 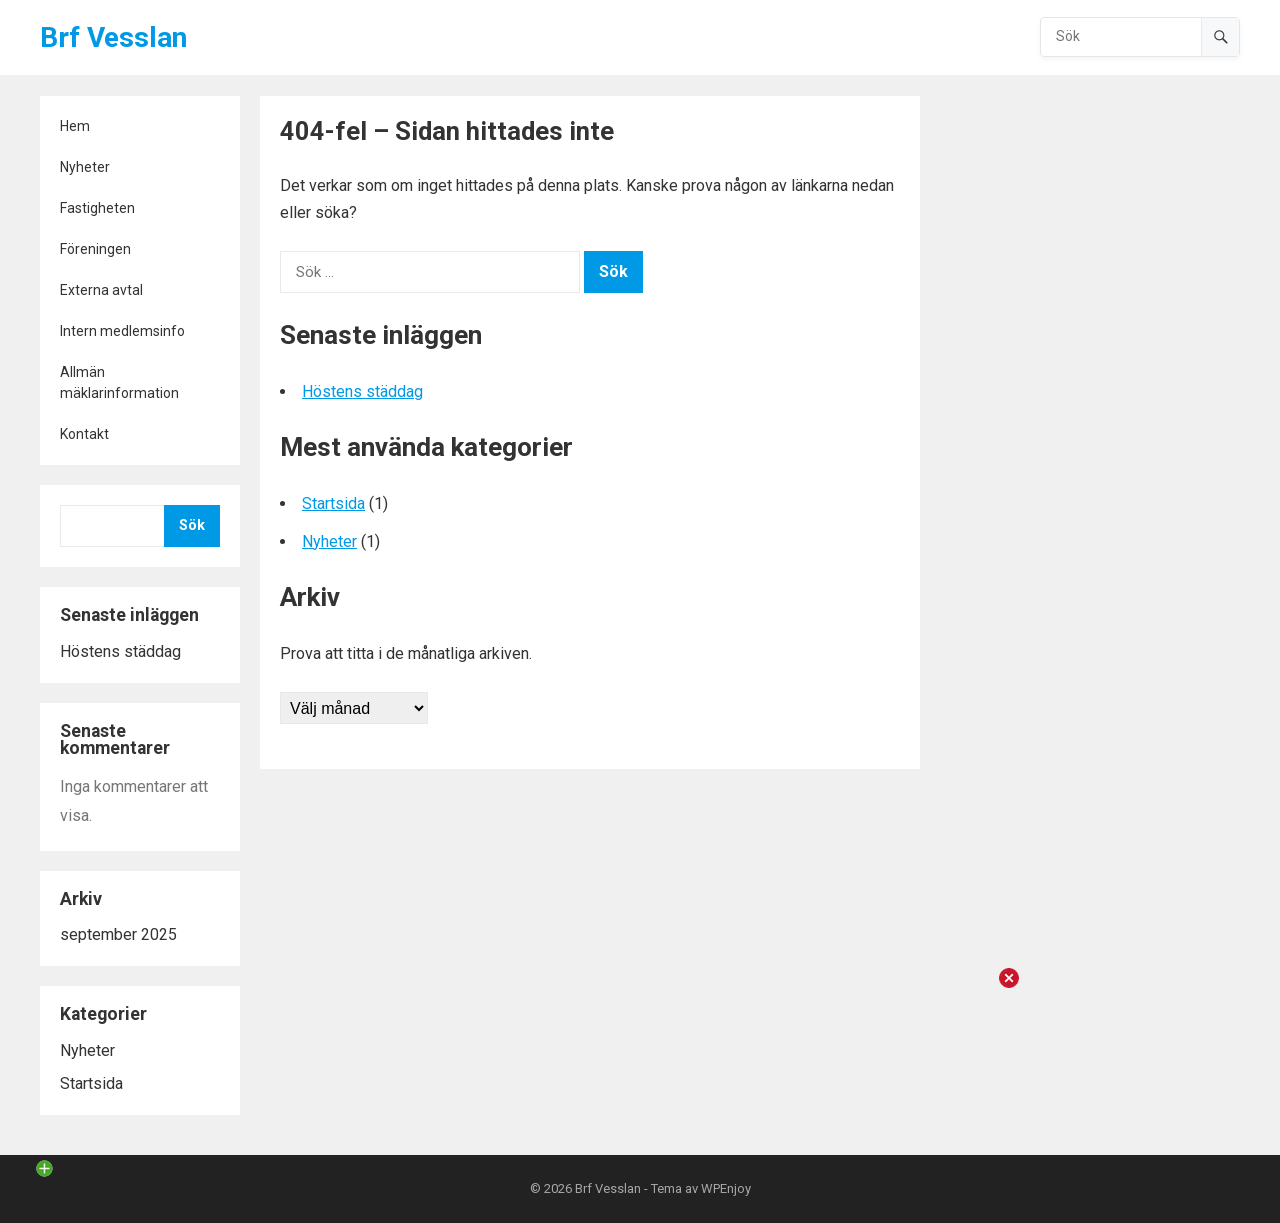 What do you see at coordinates (44, 1168) in the screenshot?
I see `add a new item to the list` at bounding box center [44, 1168].